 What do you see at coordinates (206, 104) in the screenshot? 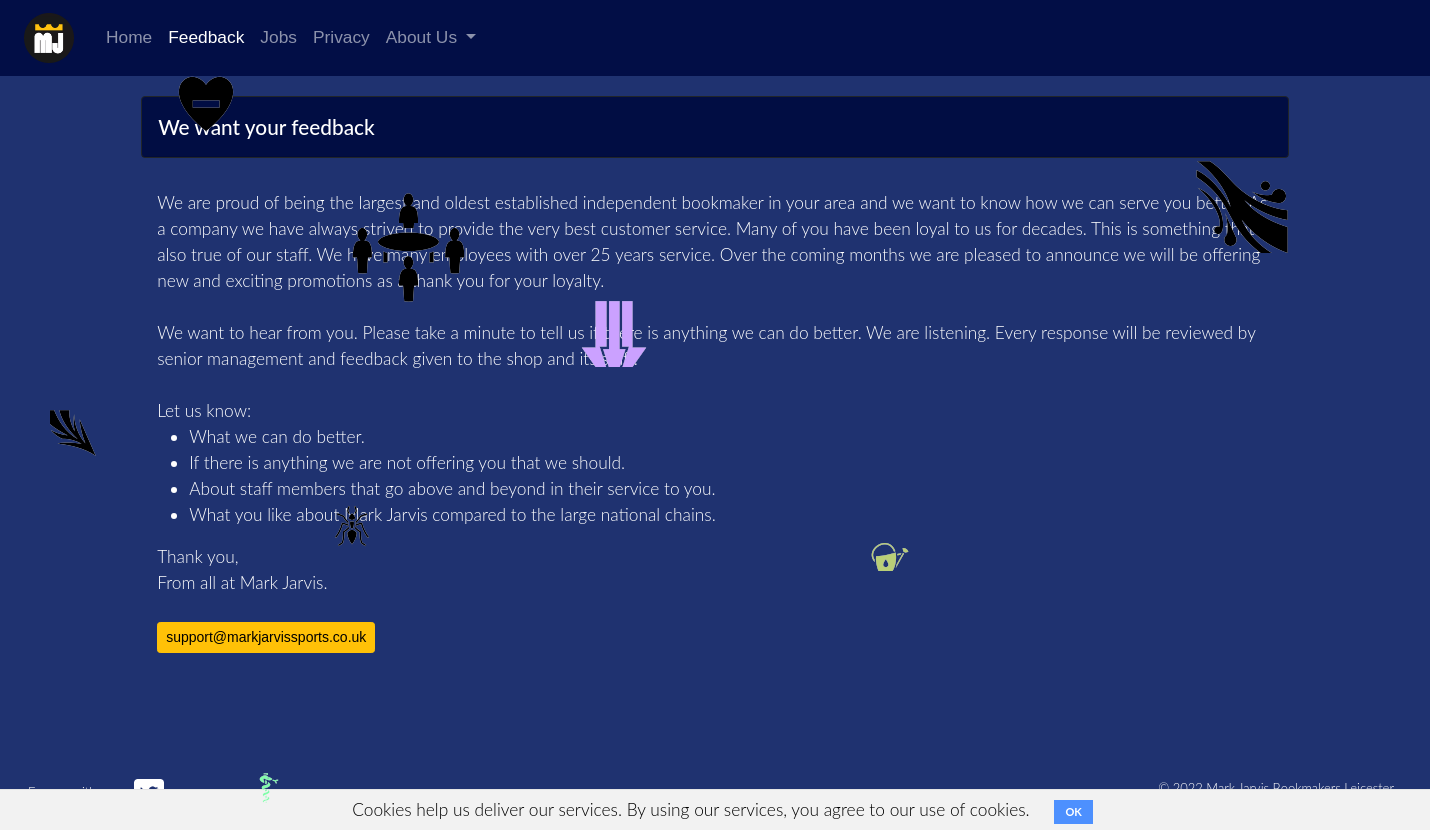
I see `remove from favorites` at bounding box center [206, 104].